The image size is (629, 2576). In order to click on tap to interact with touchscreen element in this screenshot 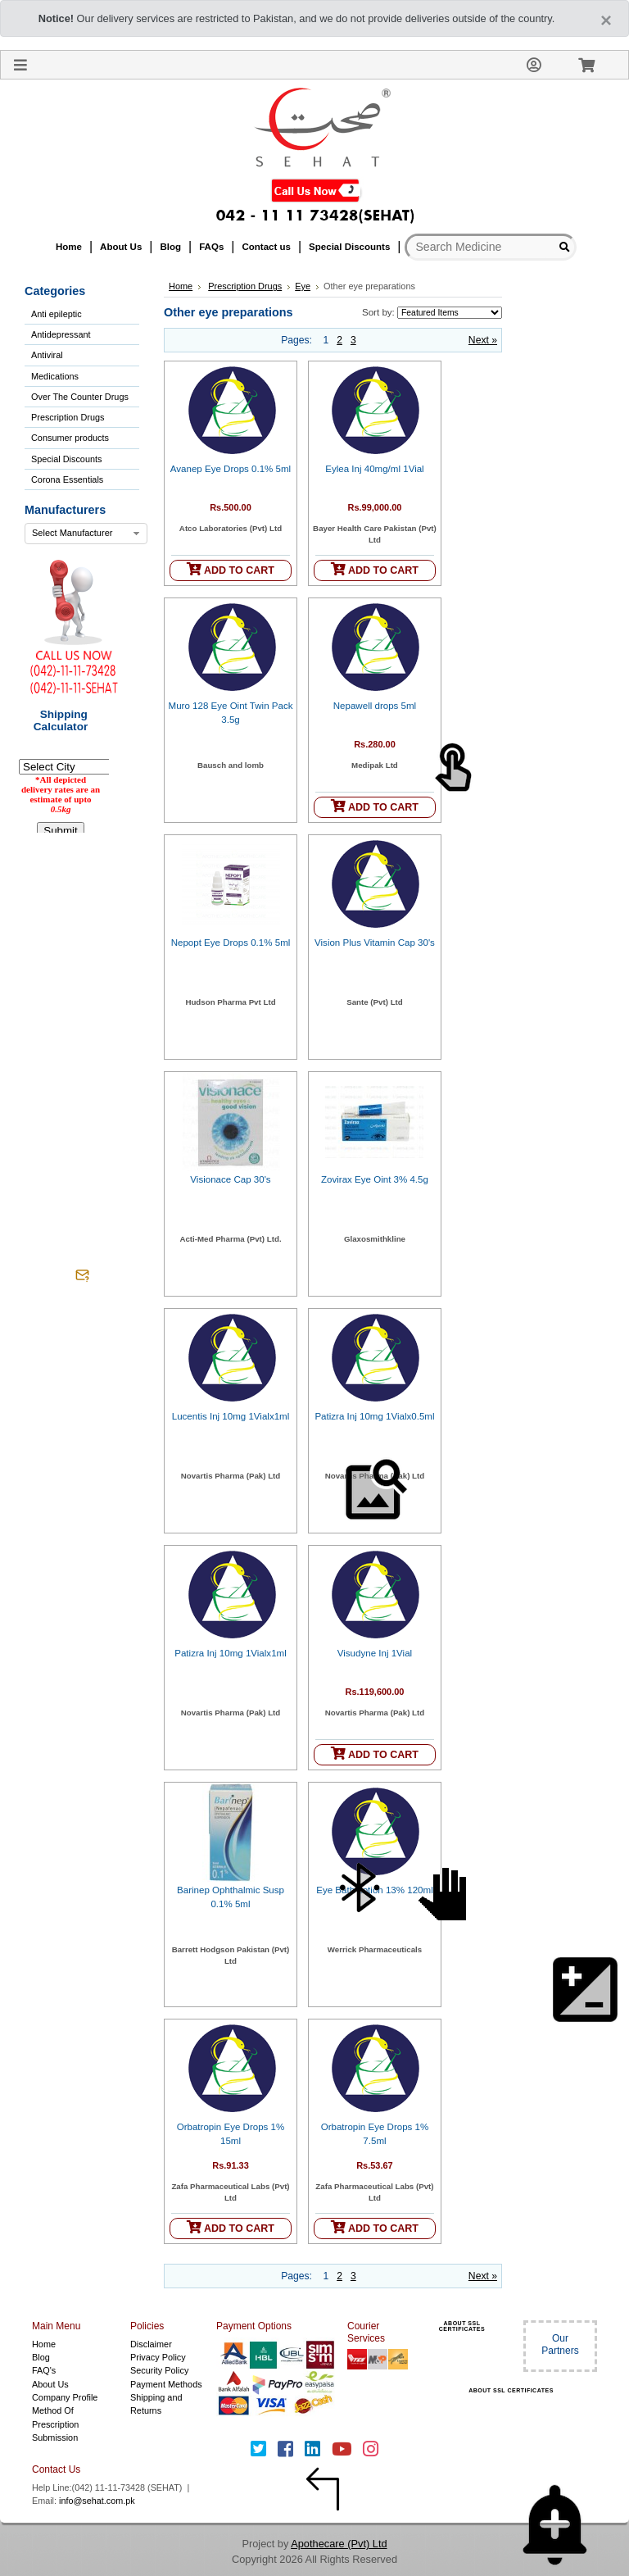, I will do `click(453, 768)`.